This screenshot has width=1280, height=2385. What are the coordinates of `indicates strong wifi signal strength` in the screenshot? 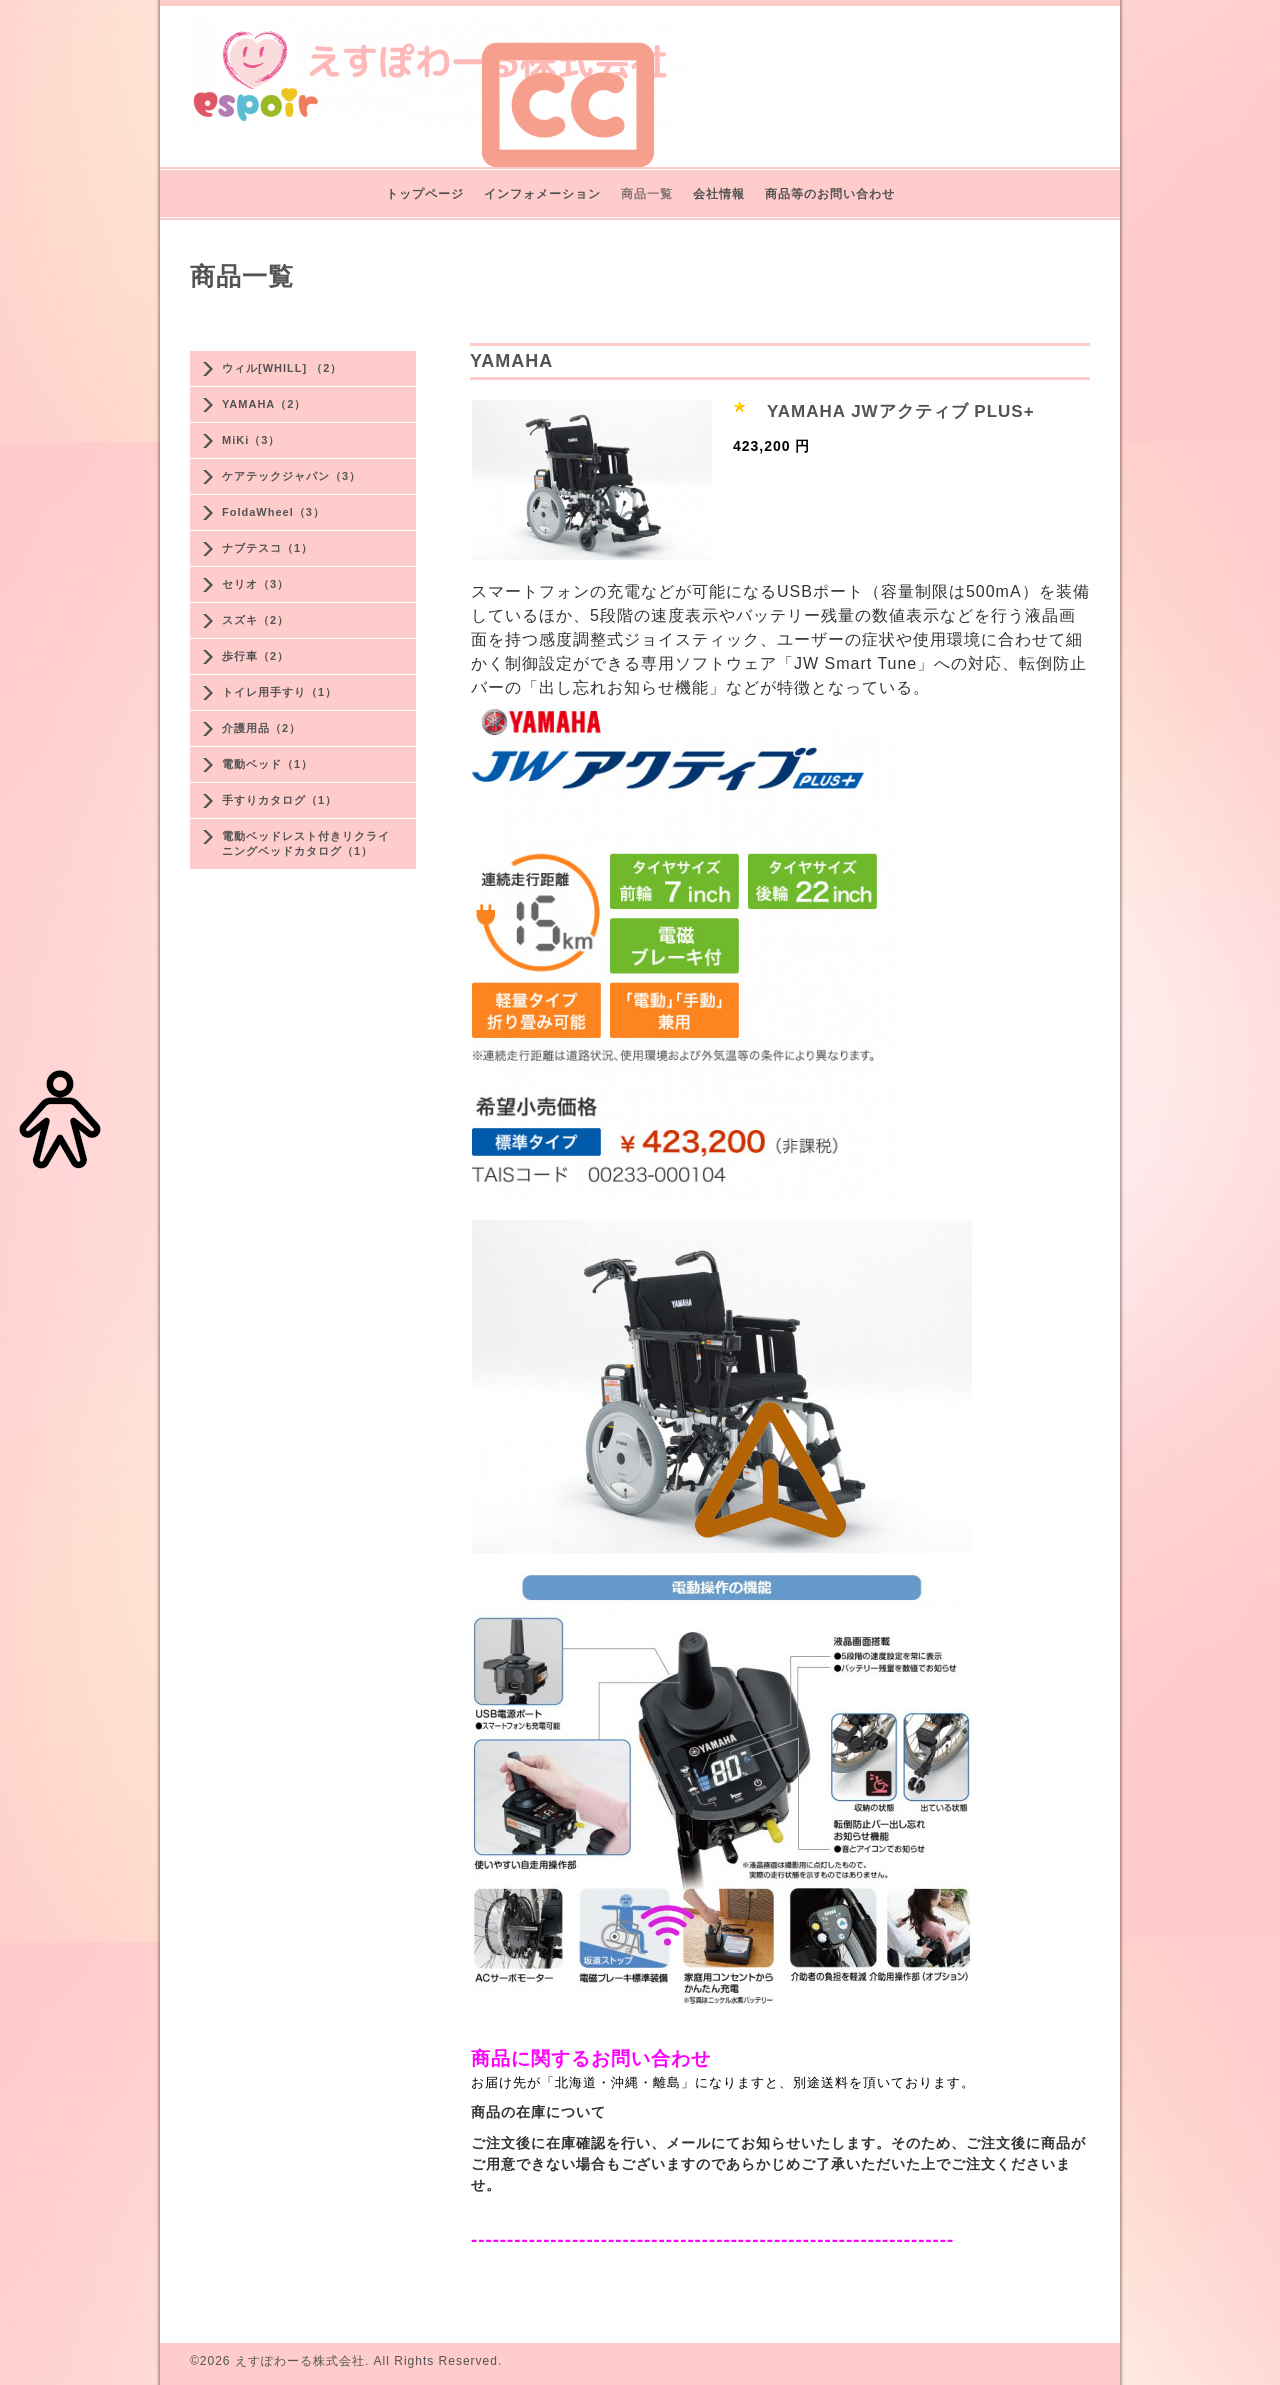 It's located at (667, 1924).